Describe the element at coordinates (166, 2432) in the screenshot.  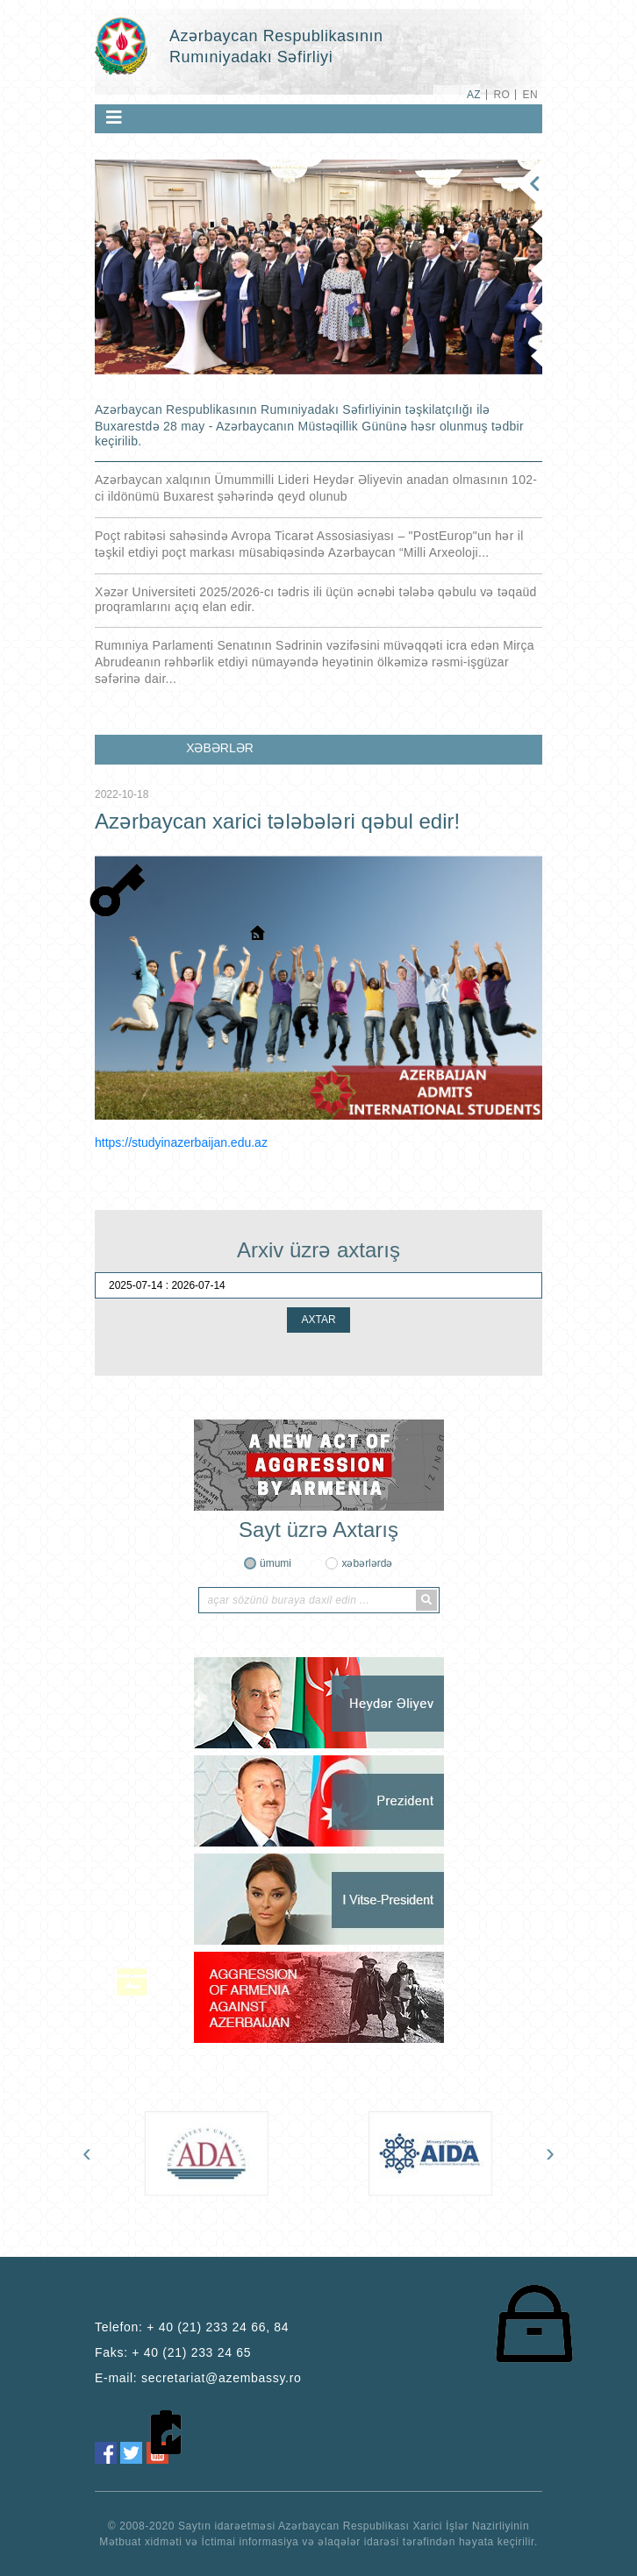
I see `share battery power with another device` at that location.